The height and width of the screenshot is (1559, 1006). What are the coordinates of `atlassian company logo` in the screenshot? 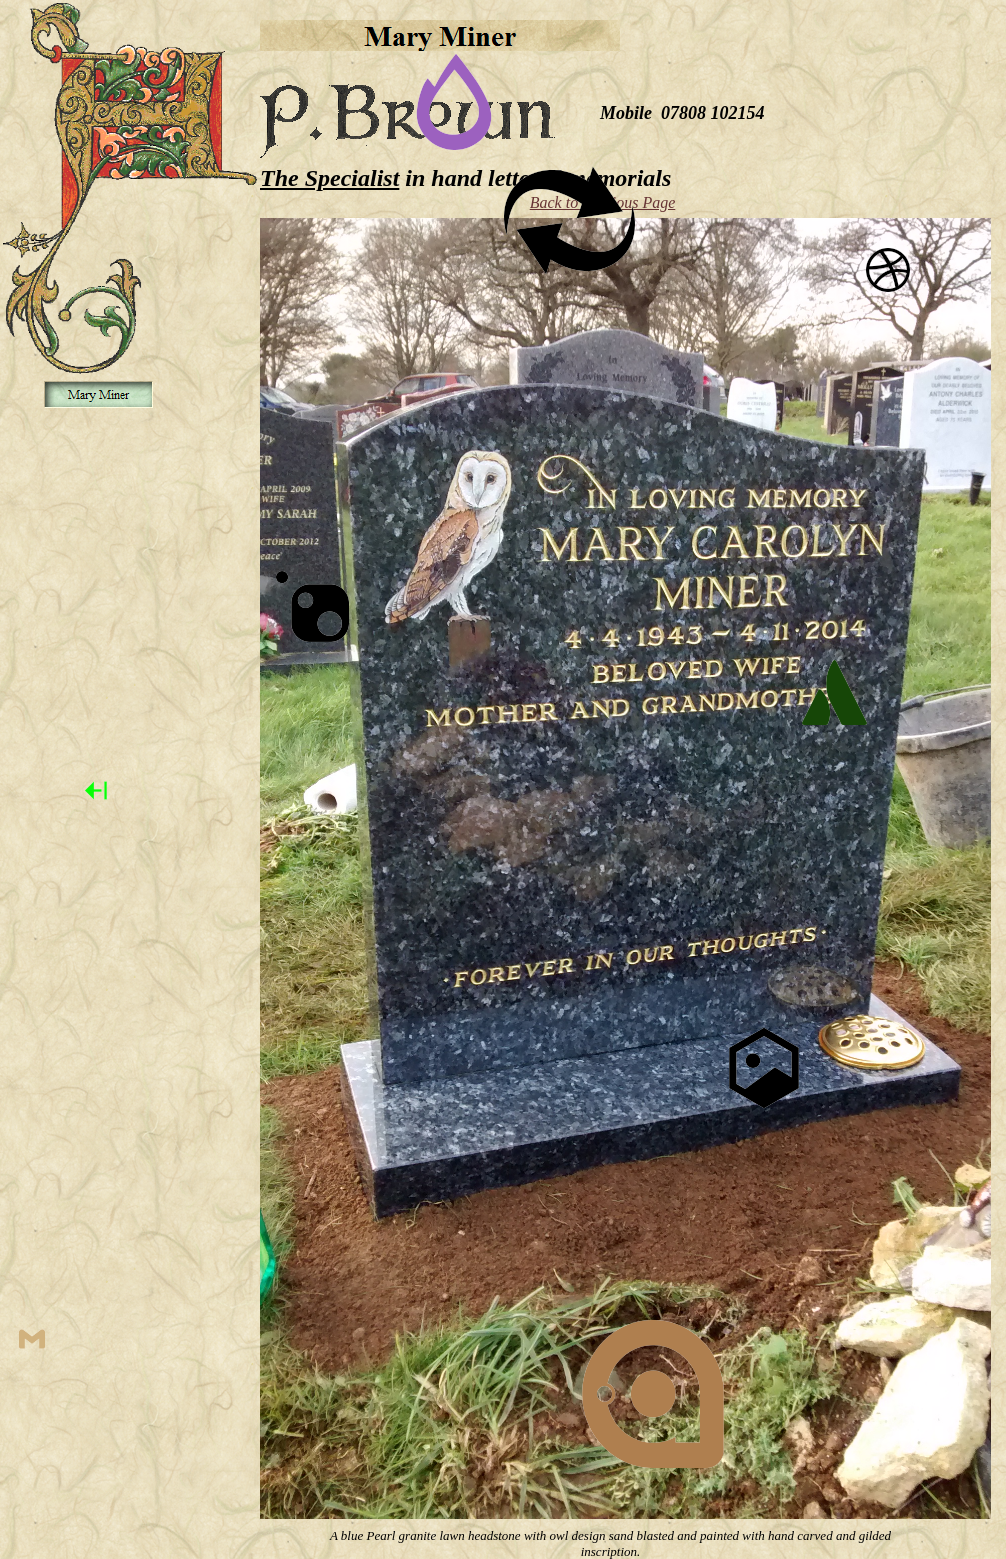 It's located at (834, 692).